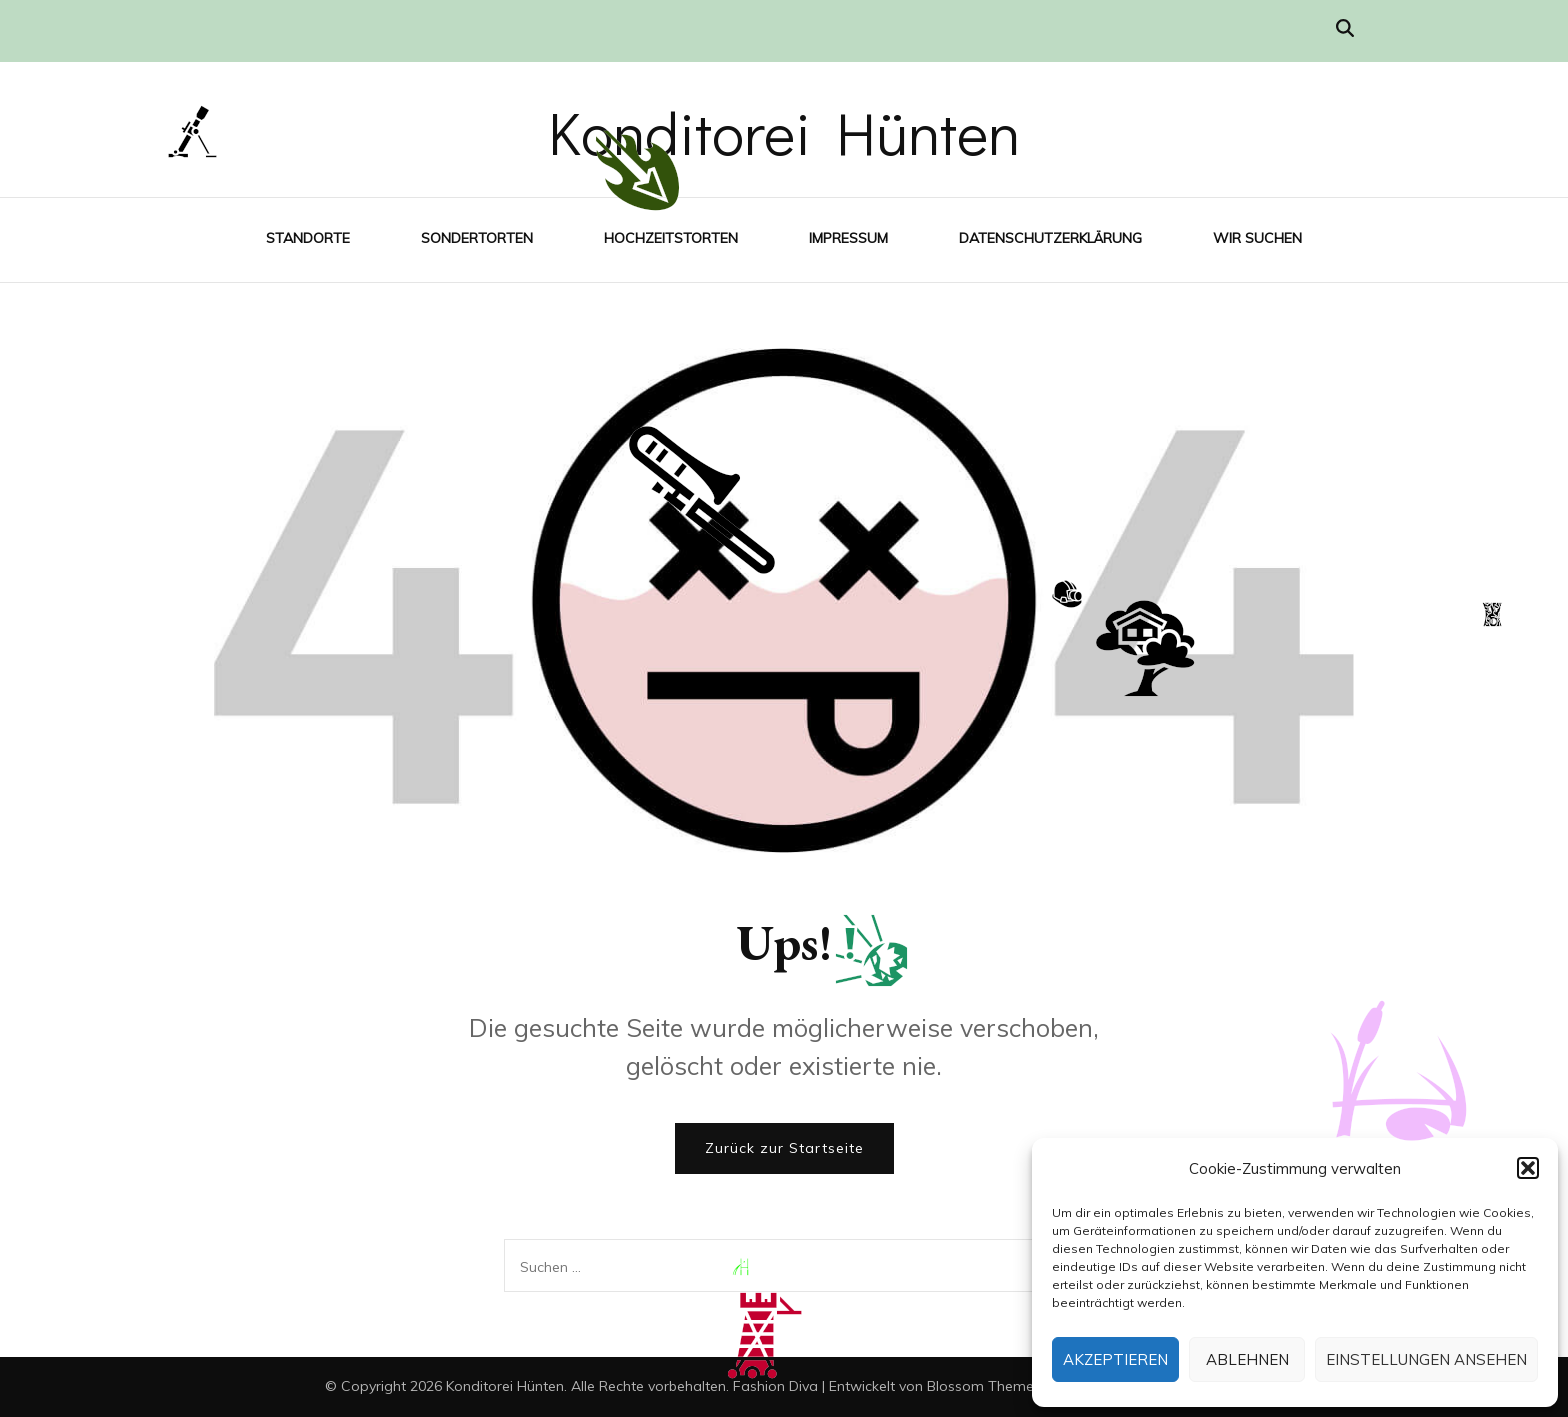 The height and width of the screenshot is (1417, 1568). What do you see at coordinates (702, 500) in the screenshot?
I see `access brass instrument sounds or samples` at bounding box center [702, 500].